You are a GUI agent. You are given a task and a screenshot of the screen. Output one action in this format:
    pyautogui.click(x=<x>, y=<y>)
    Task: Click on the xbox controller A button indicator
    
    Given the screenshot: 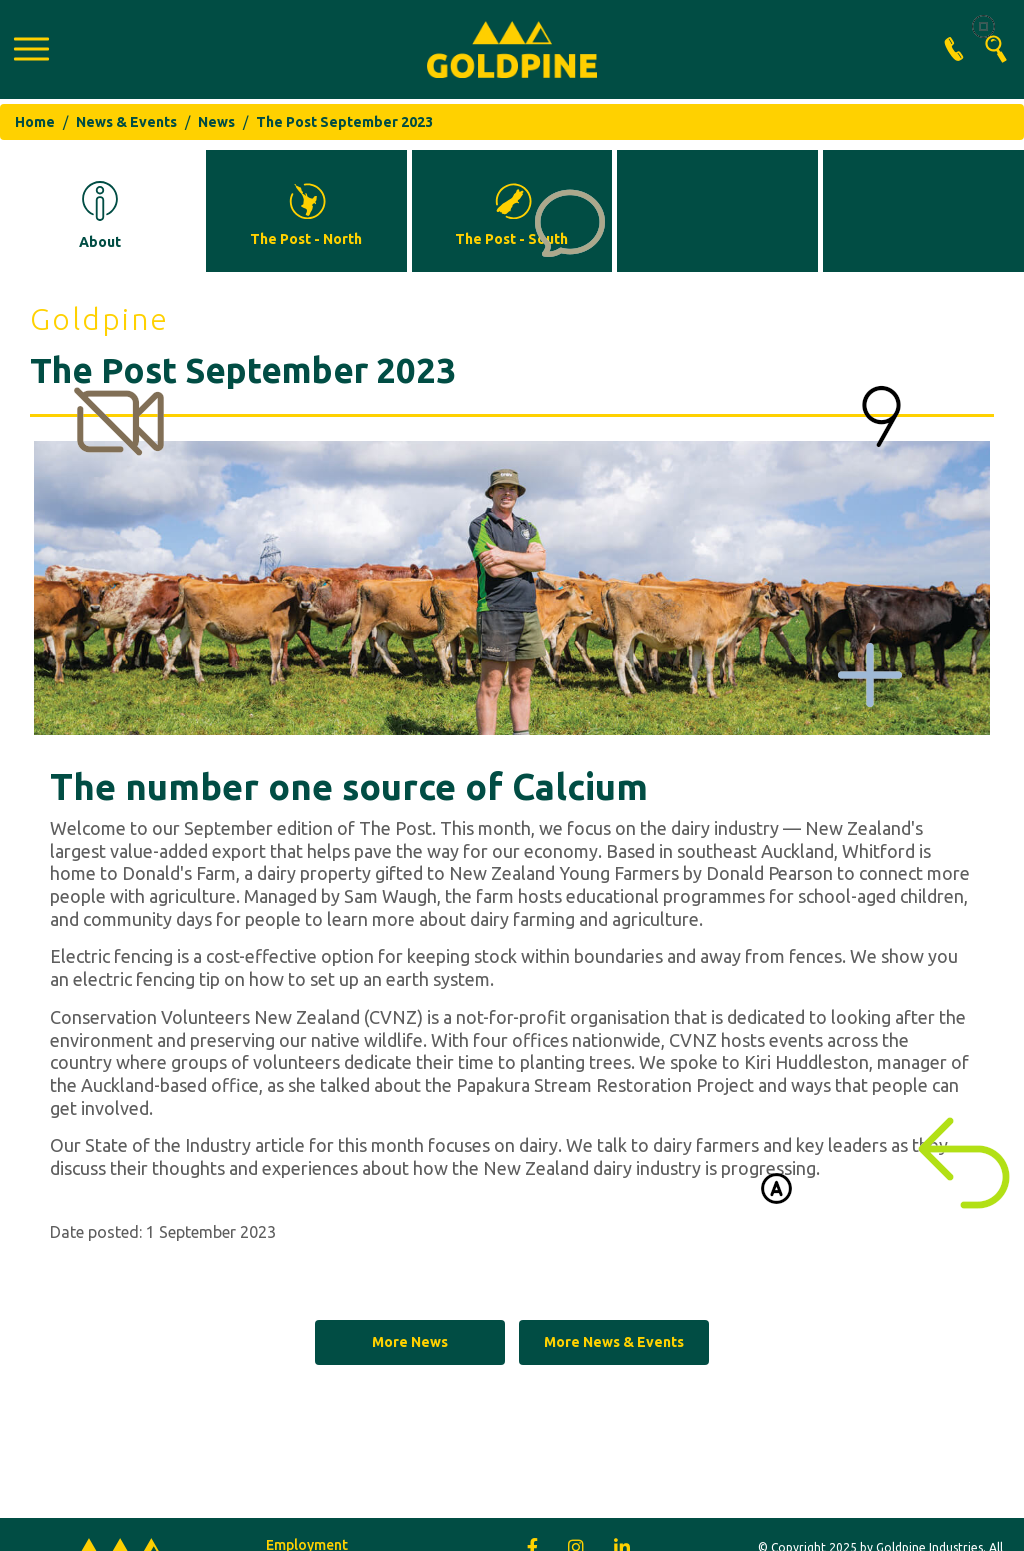 What is the action you would take?
    pyautogui.click(x=776, y=1188)
    